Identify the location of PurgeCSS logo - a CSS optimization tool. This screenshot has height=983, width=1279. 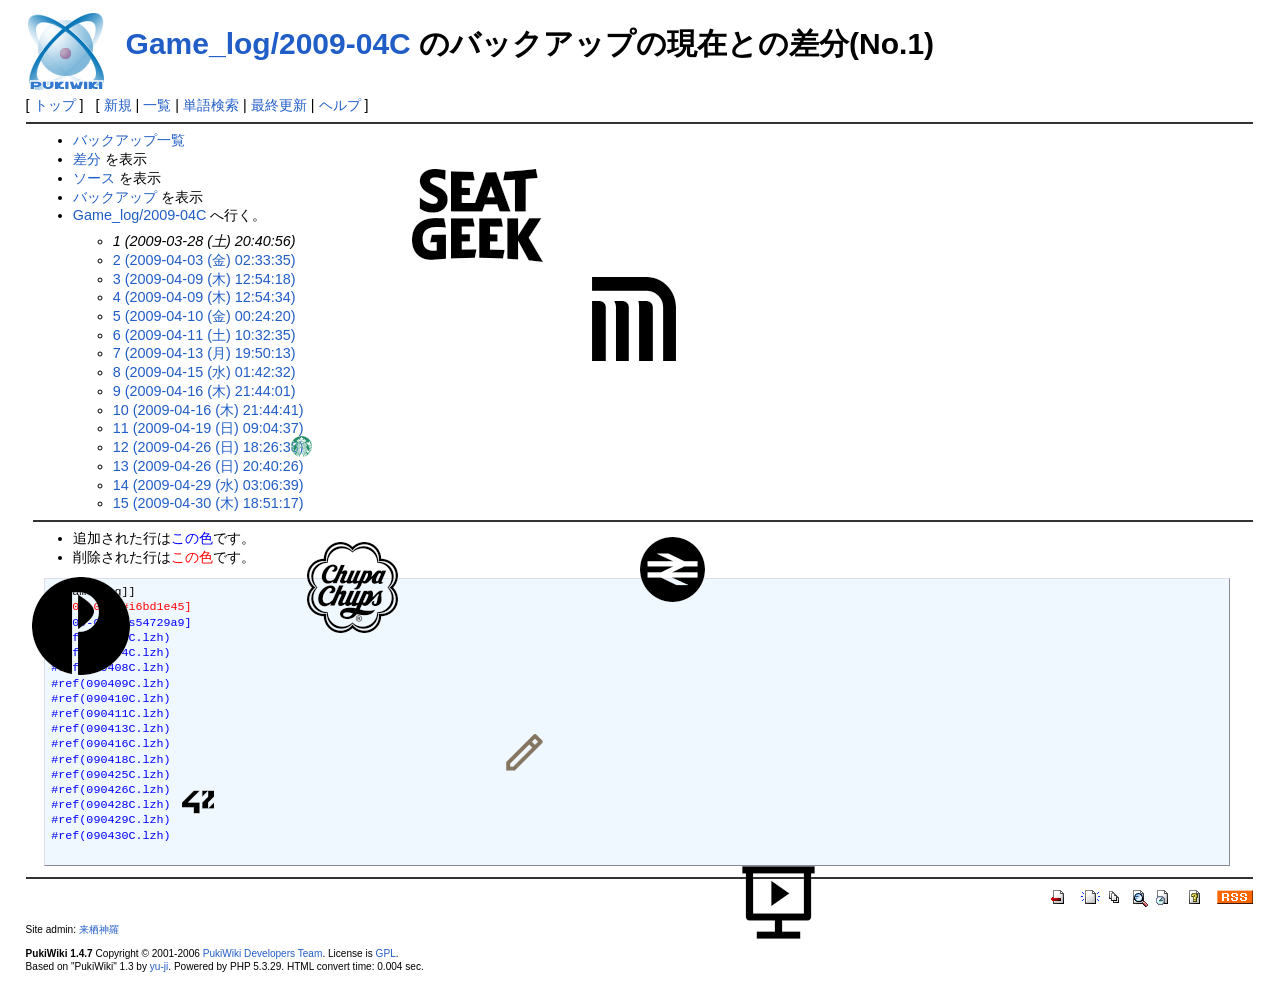
(81, 626).